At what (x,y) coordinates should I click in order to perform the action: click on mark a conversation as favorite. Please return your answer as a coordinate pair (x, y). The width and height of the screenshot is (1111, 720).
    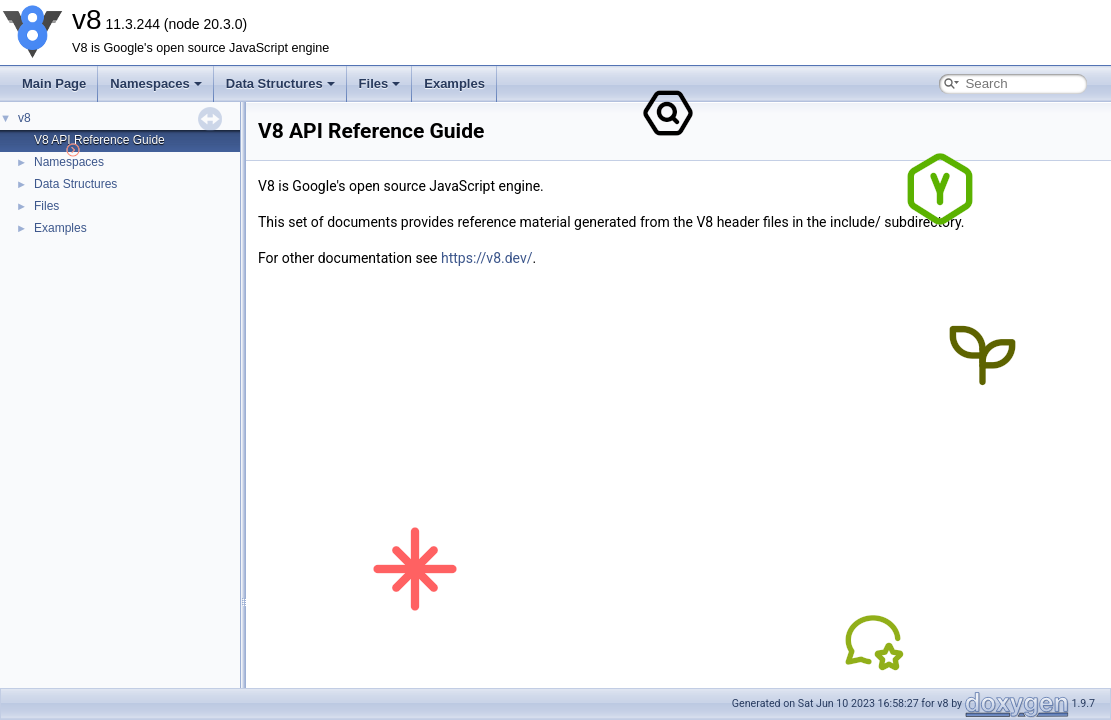
    Looking at the image, I should click on (873, 640).